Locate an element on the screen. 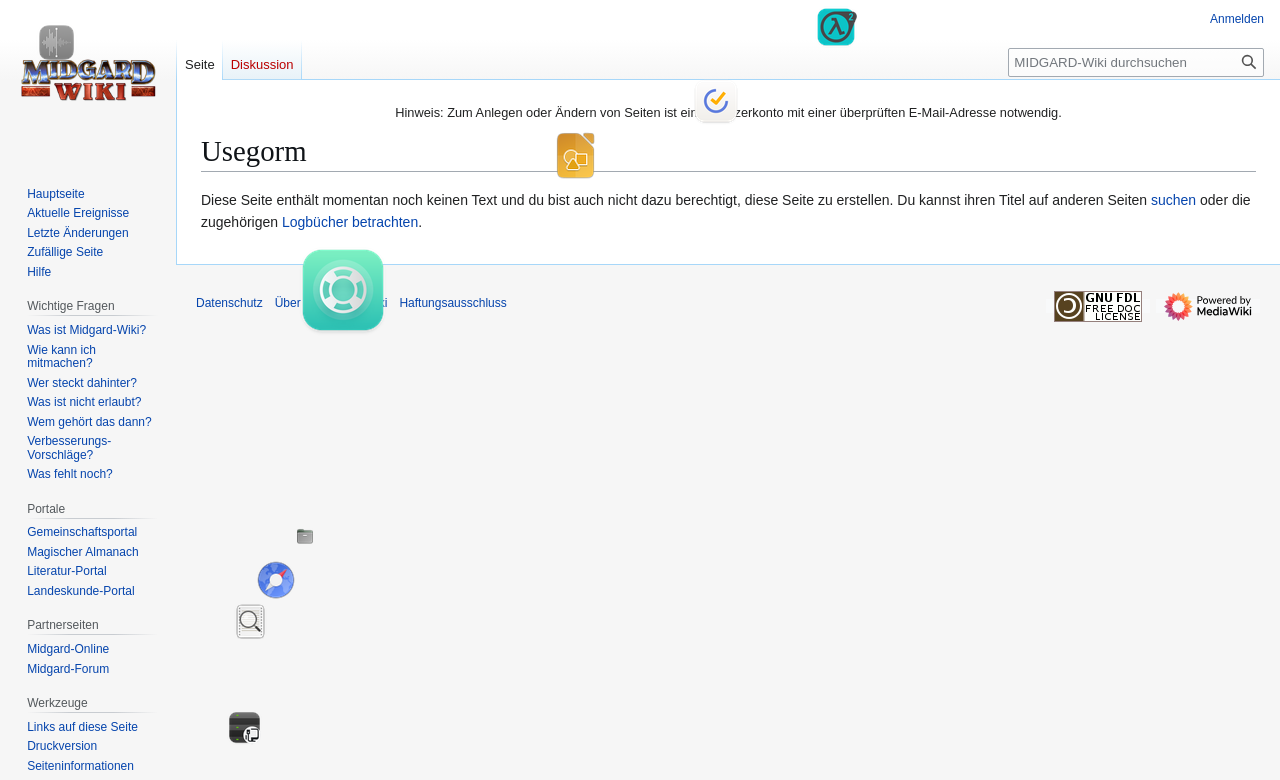 The height and width of the screenshot is (780, 1280). open the system logs application is located at coordinates (250, 621).